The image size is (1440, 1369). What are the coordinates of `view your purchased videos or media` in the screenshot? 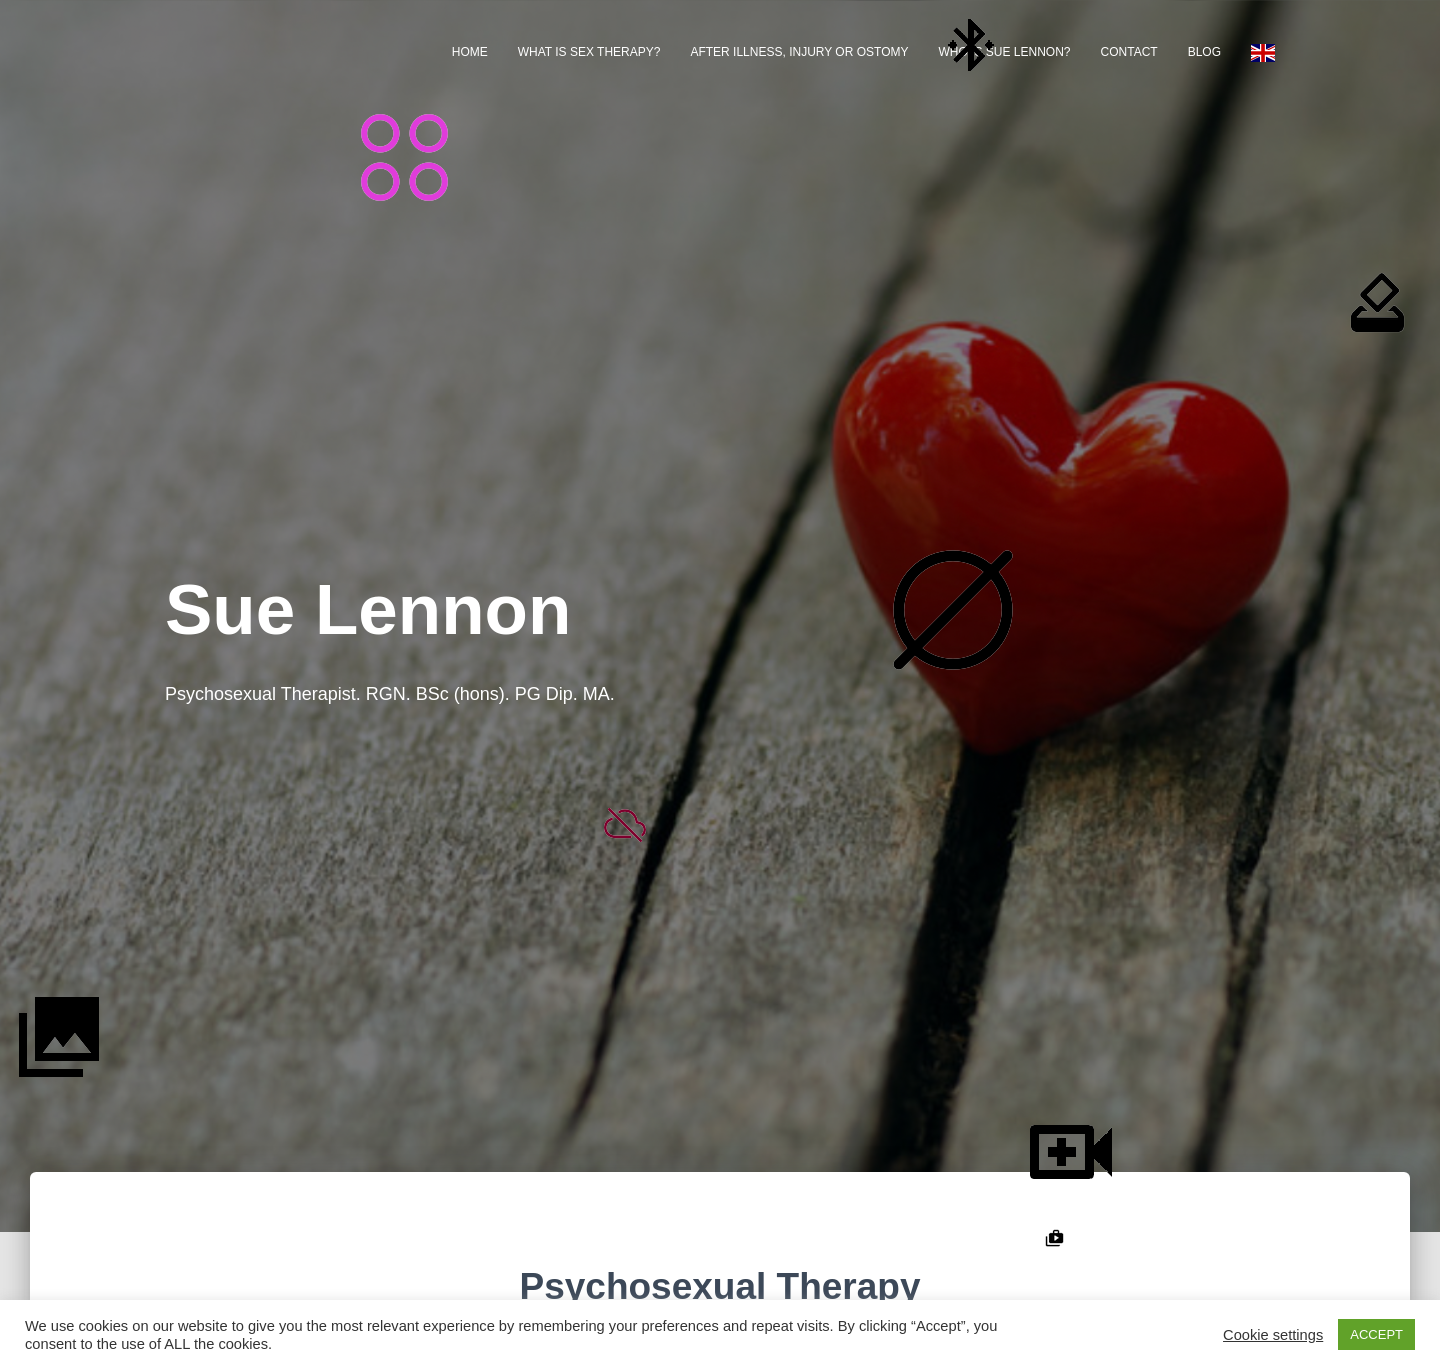 It's located at (1054, 1238).